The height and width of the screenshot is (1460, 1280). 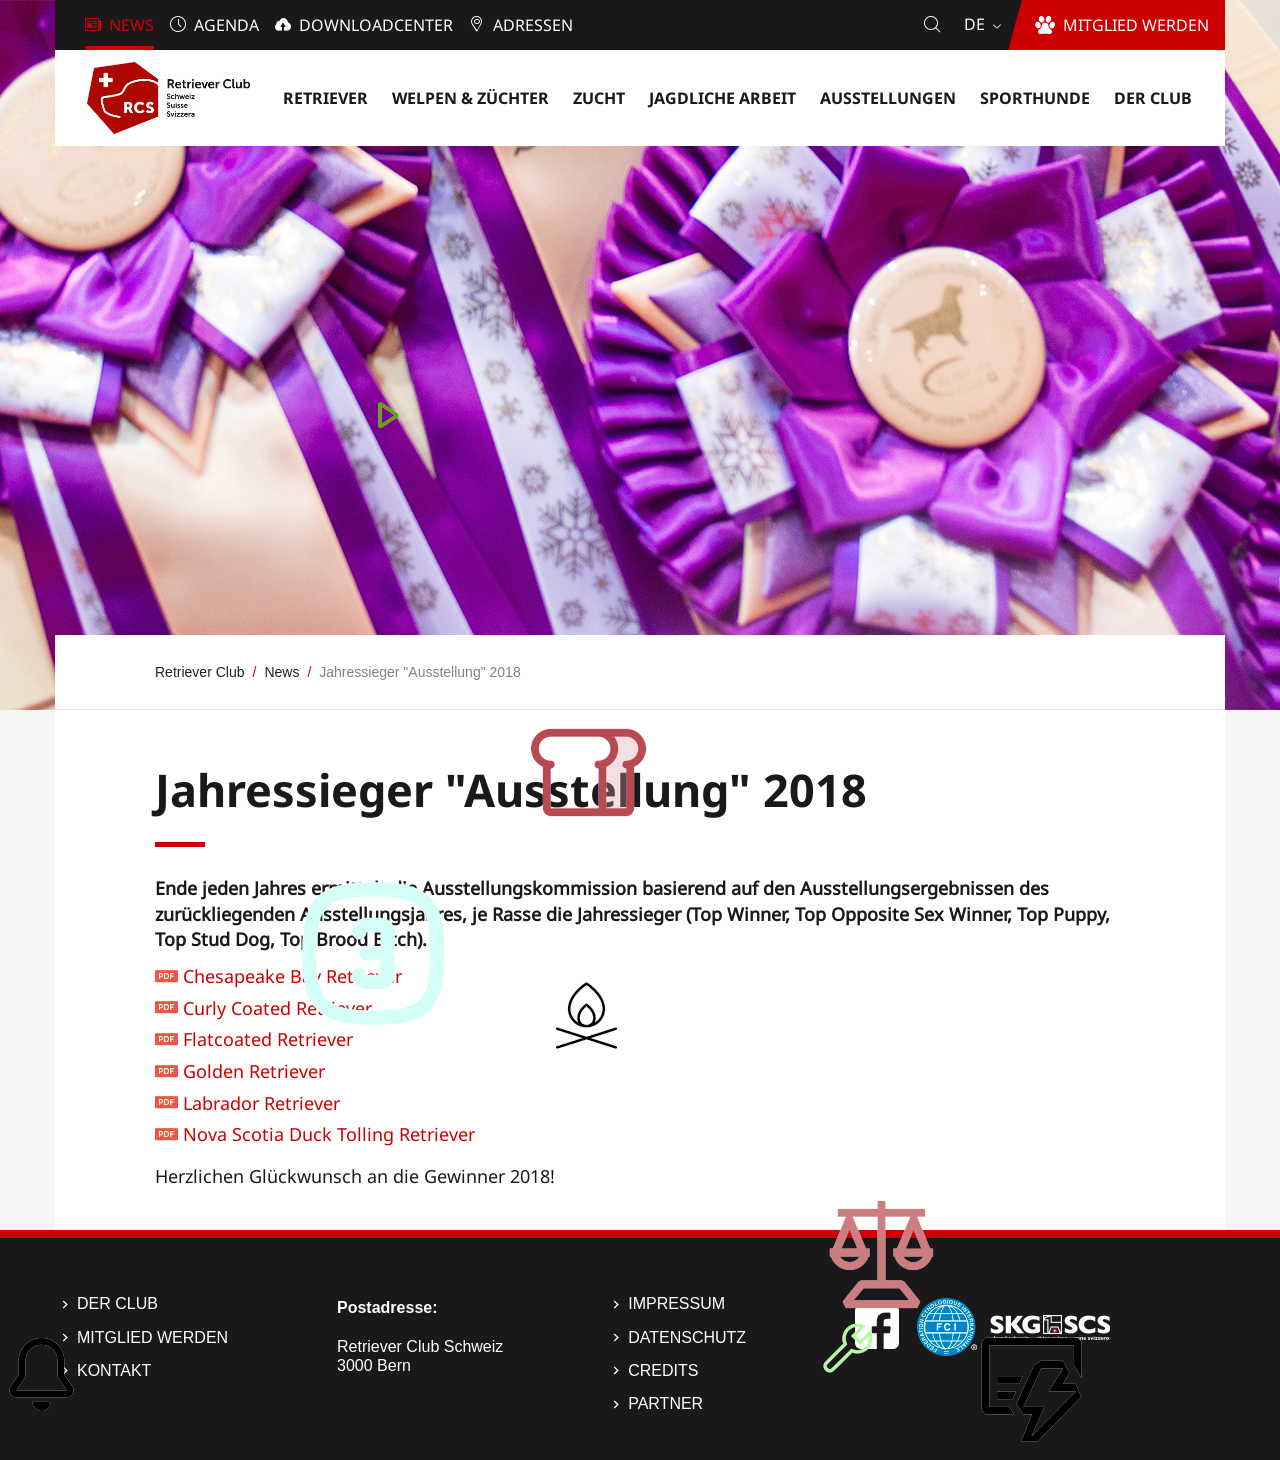 What do you see at coordinates (848, 1348) in the screenshot?
I see `view or edit object properties` at bounding box center [848, 1348].